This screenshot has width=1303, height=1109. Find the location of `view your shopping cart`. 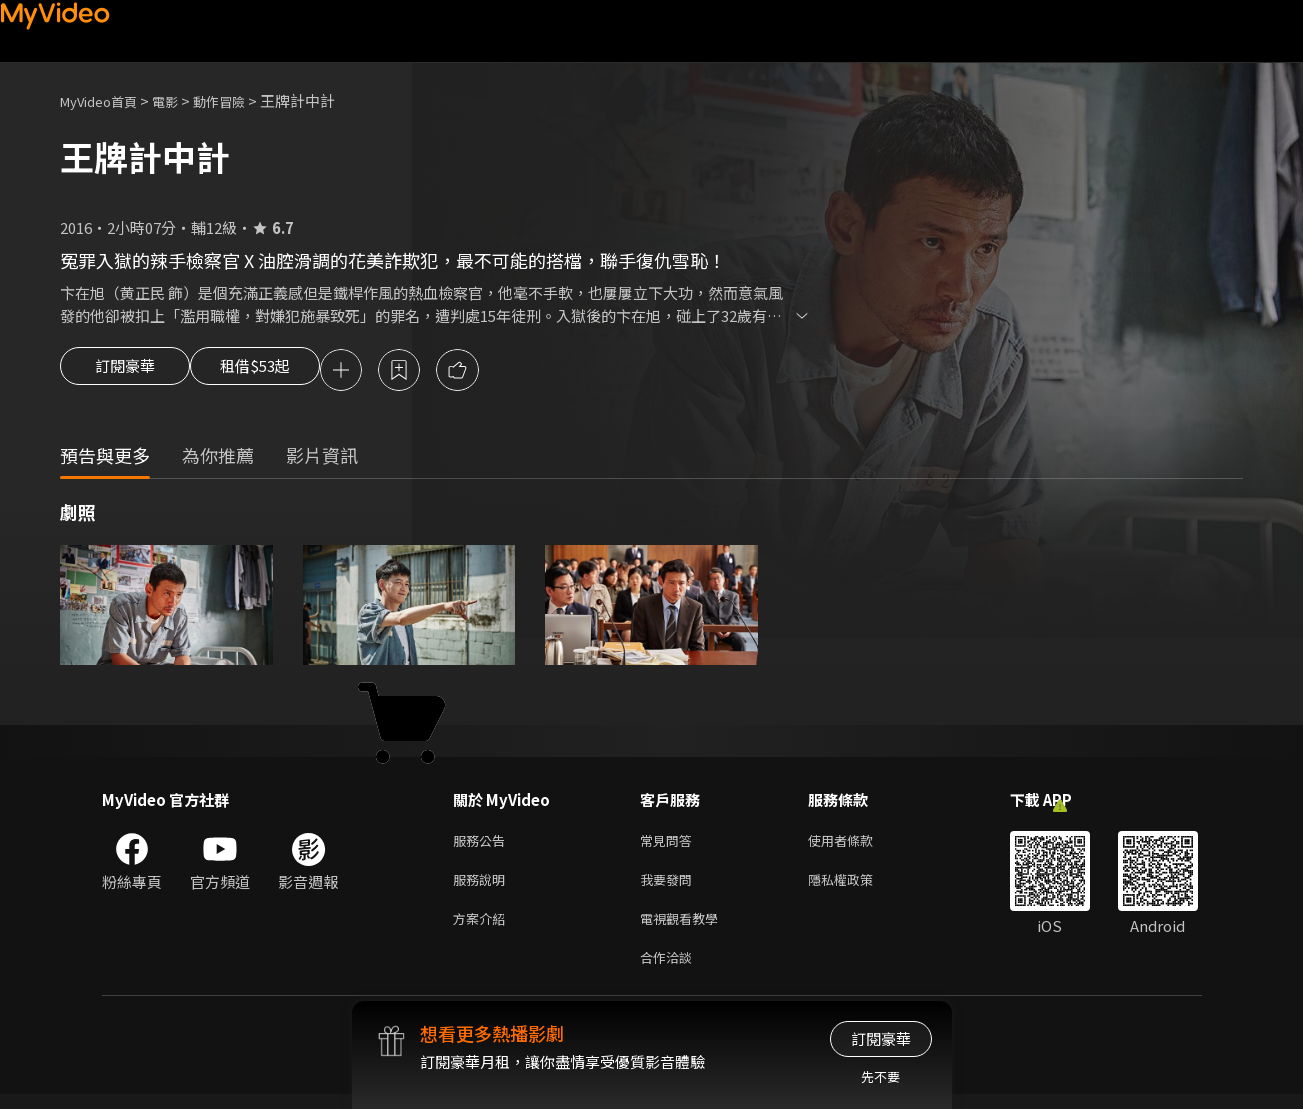

view your shopping cart is located at coordinates (403, 723).